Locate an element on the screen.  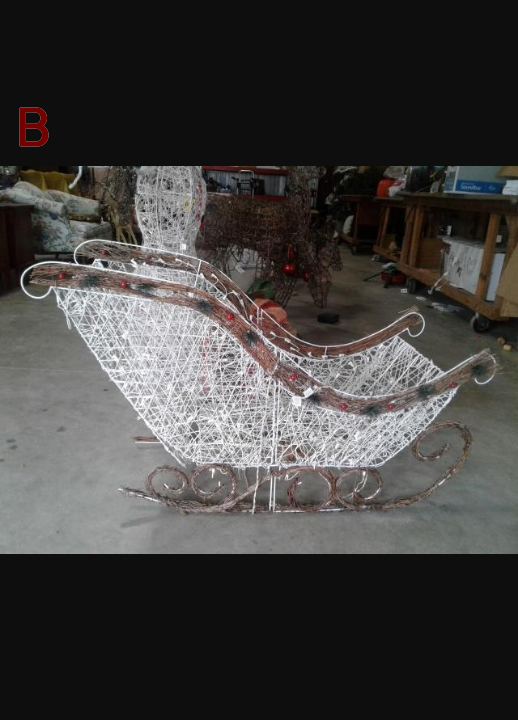
indicates low temperature or cold conditions is located at coordinates (187, 204).